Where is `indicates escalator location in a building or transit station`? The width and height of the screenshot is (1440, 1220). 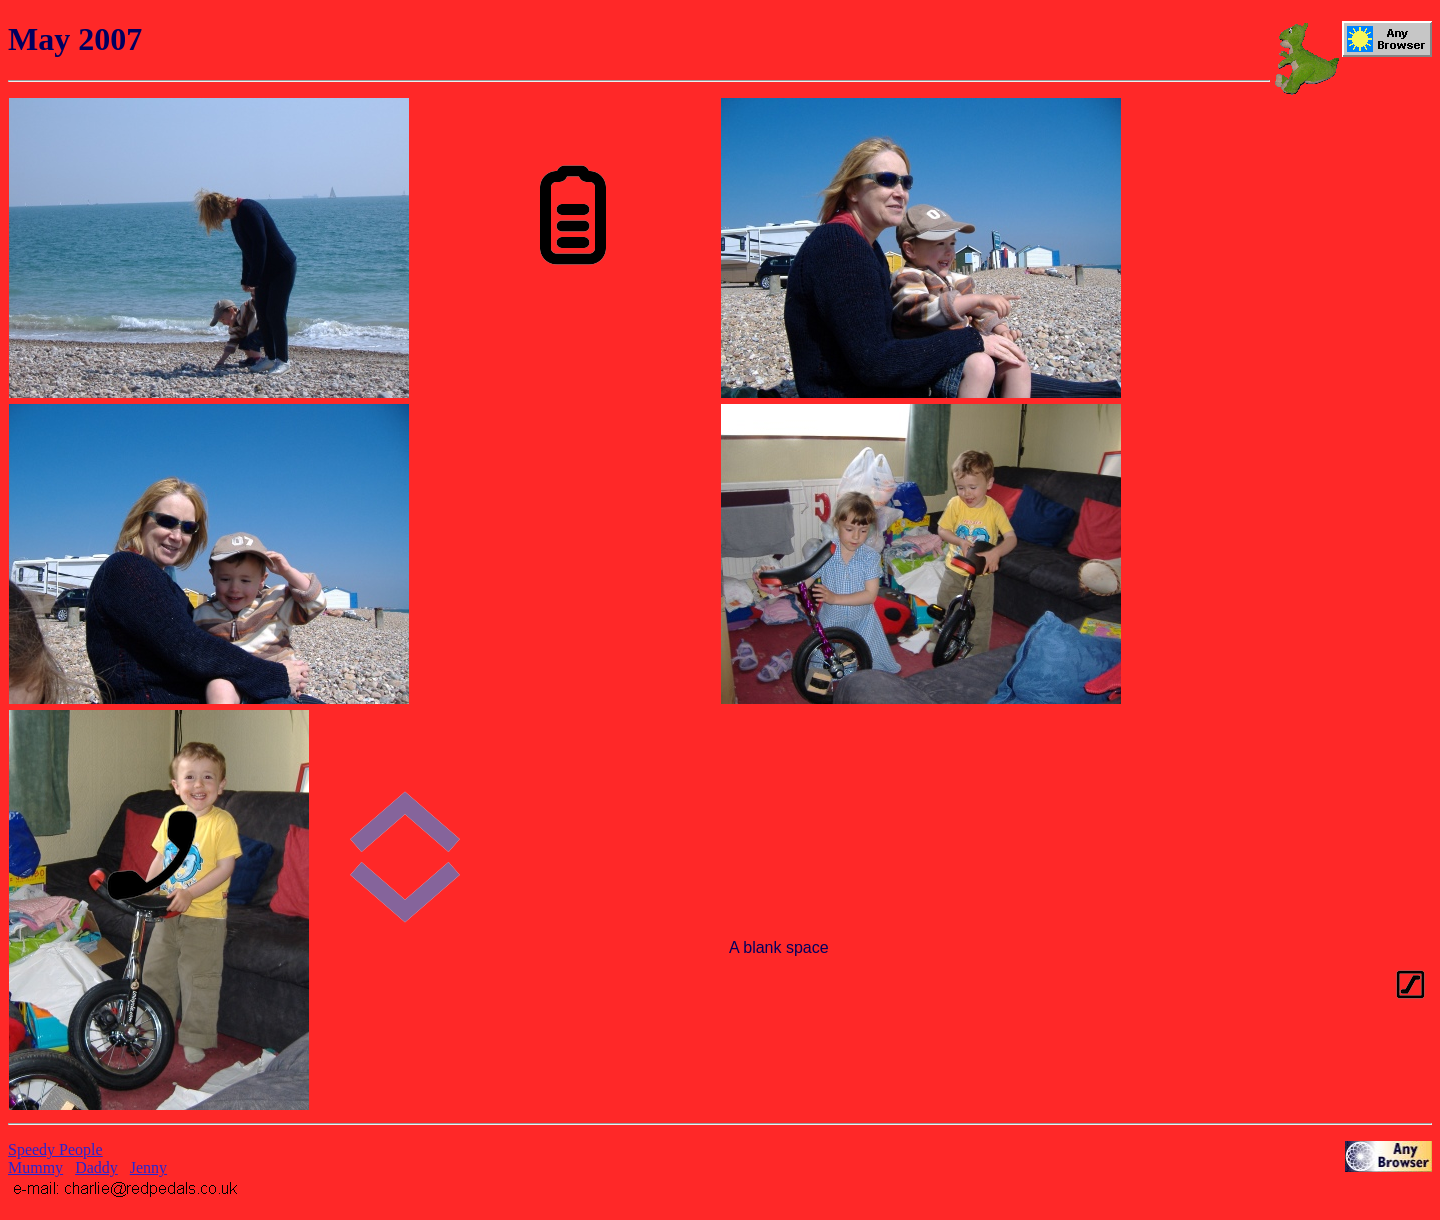
indicates escalator location in a building or transit station is located at coordinates (1410, 984).